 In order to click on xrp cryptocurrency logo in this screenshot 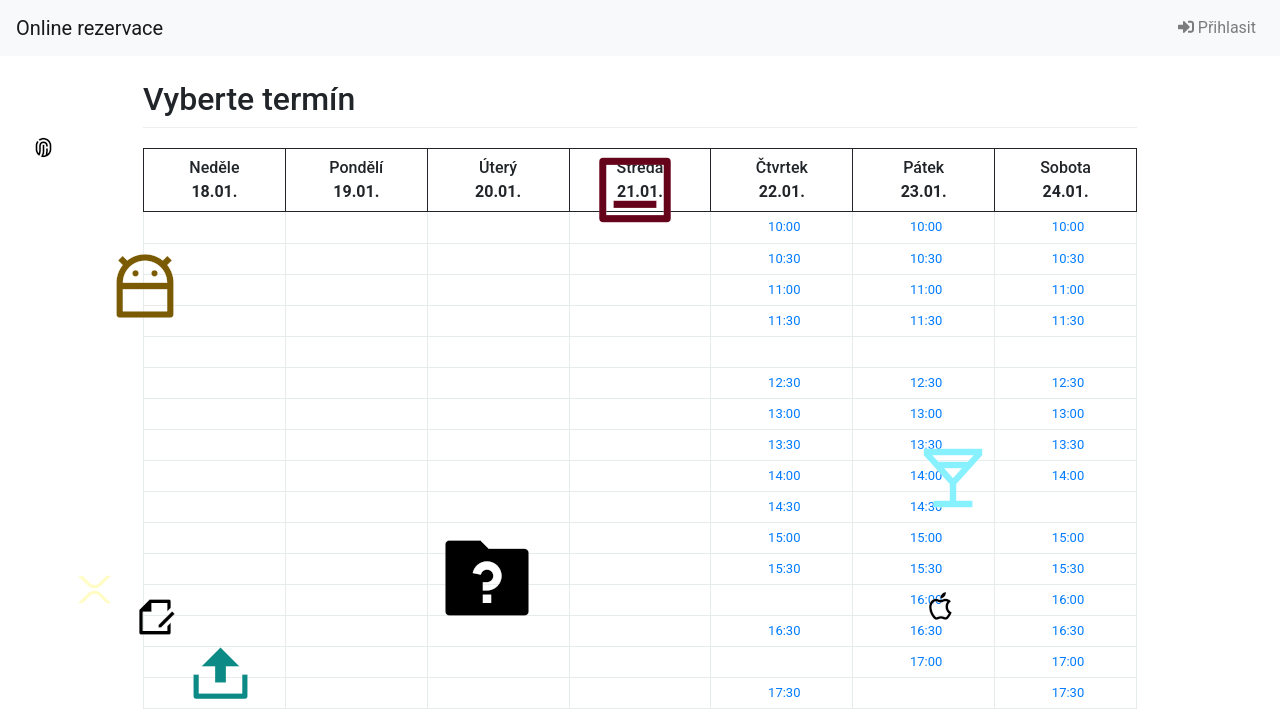, I will do `click(94, 589)`.